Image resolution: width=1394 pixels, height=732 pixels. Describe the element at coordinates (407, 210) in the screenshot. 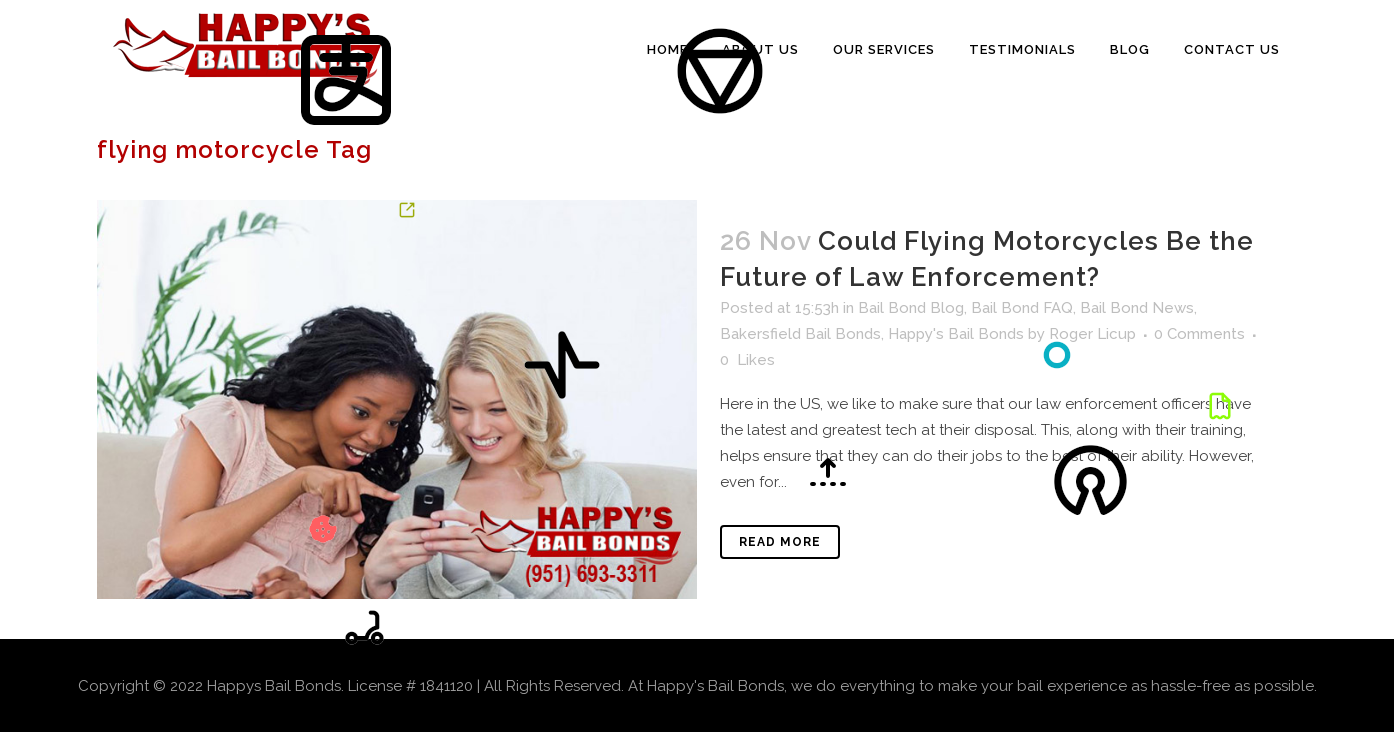

I see `open link in a new tab or window` at that location.